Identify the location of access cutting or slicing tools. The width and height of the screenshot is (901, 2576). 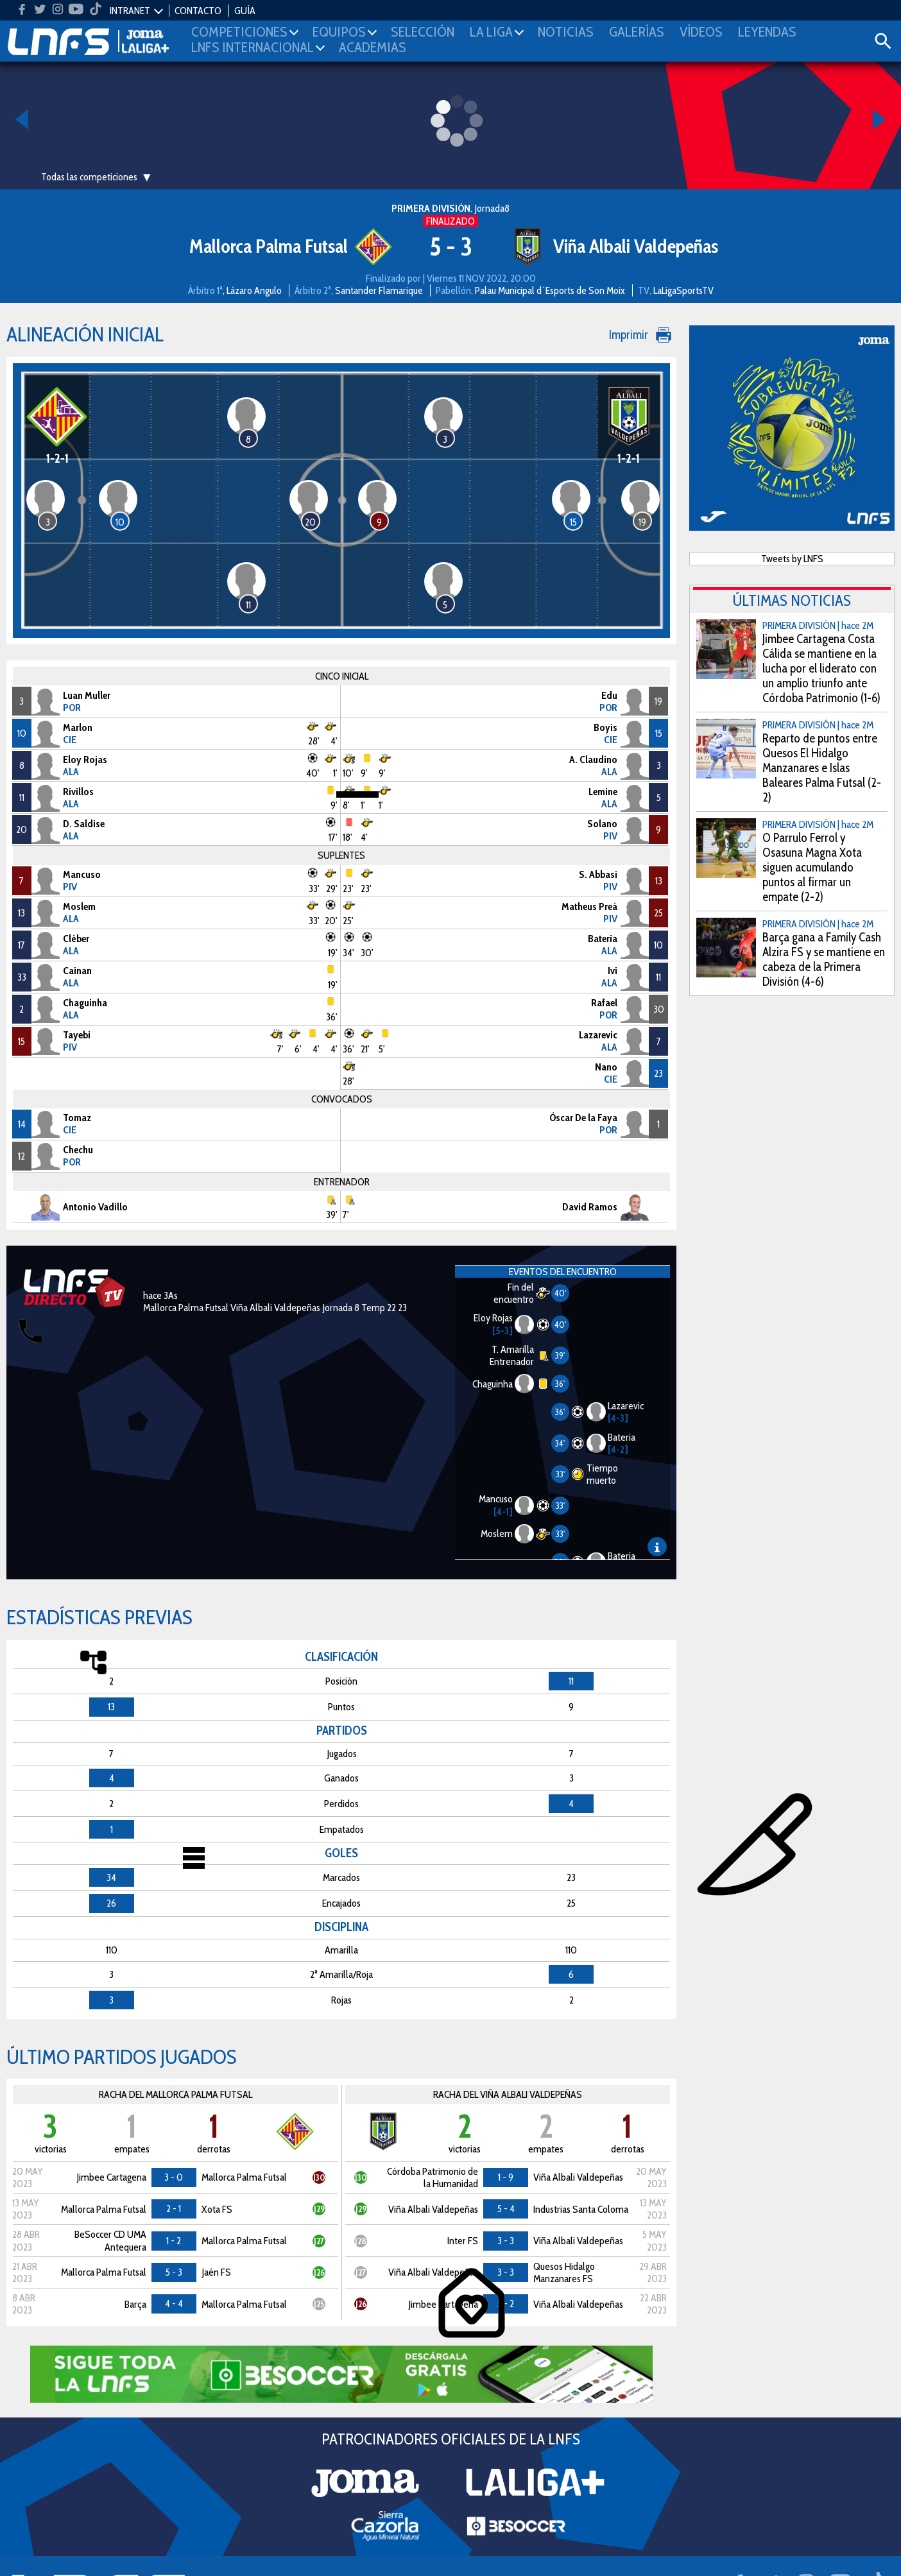
(755, 1846).